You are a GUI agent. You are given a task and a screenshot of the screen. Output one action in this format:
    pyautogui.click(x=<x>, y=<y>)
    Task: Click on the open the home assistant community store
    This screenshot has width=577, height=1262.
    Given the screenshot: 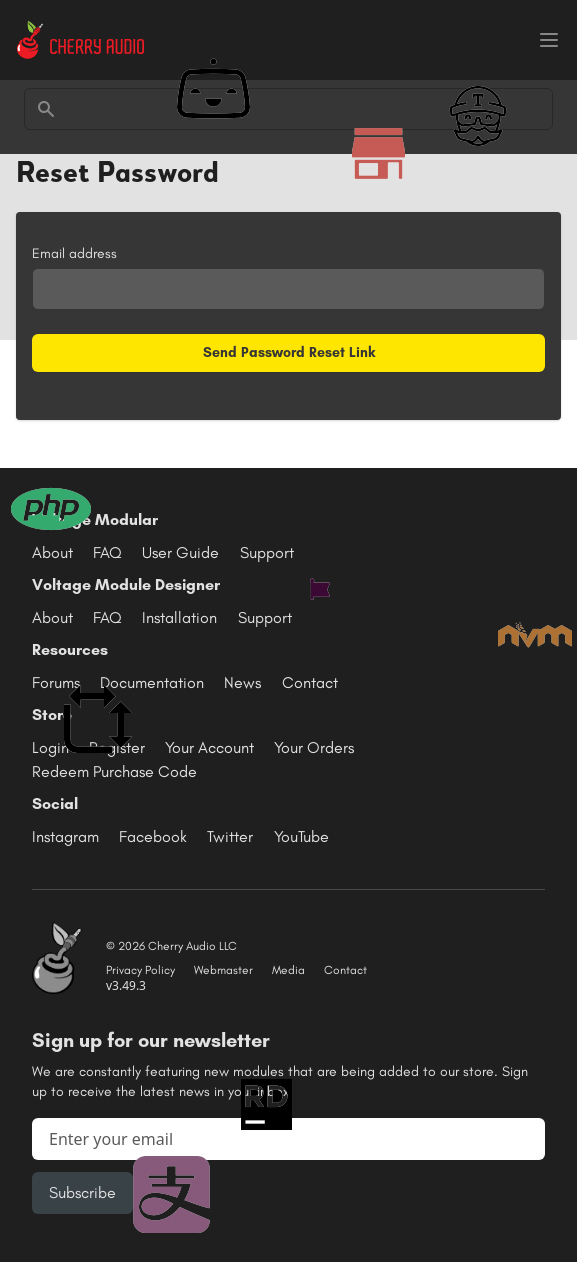 What is the action you would take?
    pyautogui.click(x=378, y=153)
    